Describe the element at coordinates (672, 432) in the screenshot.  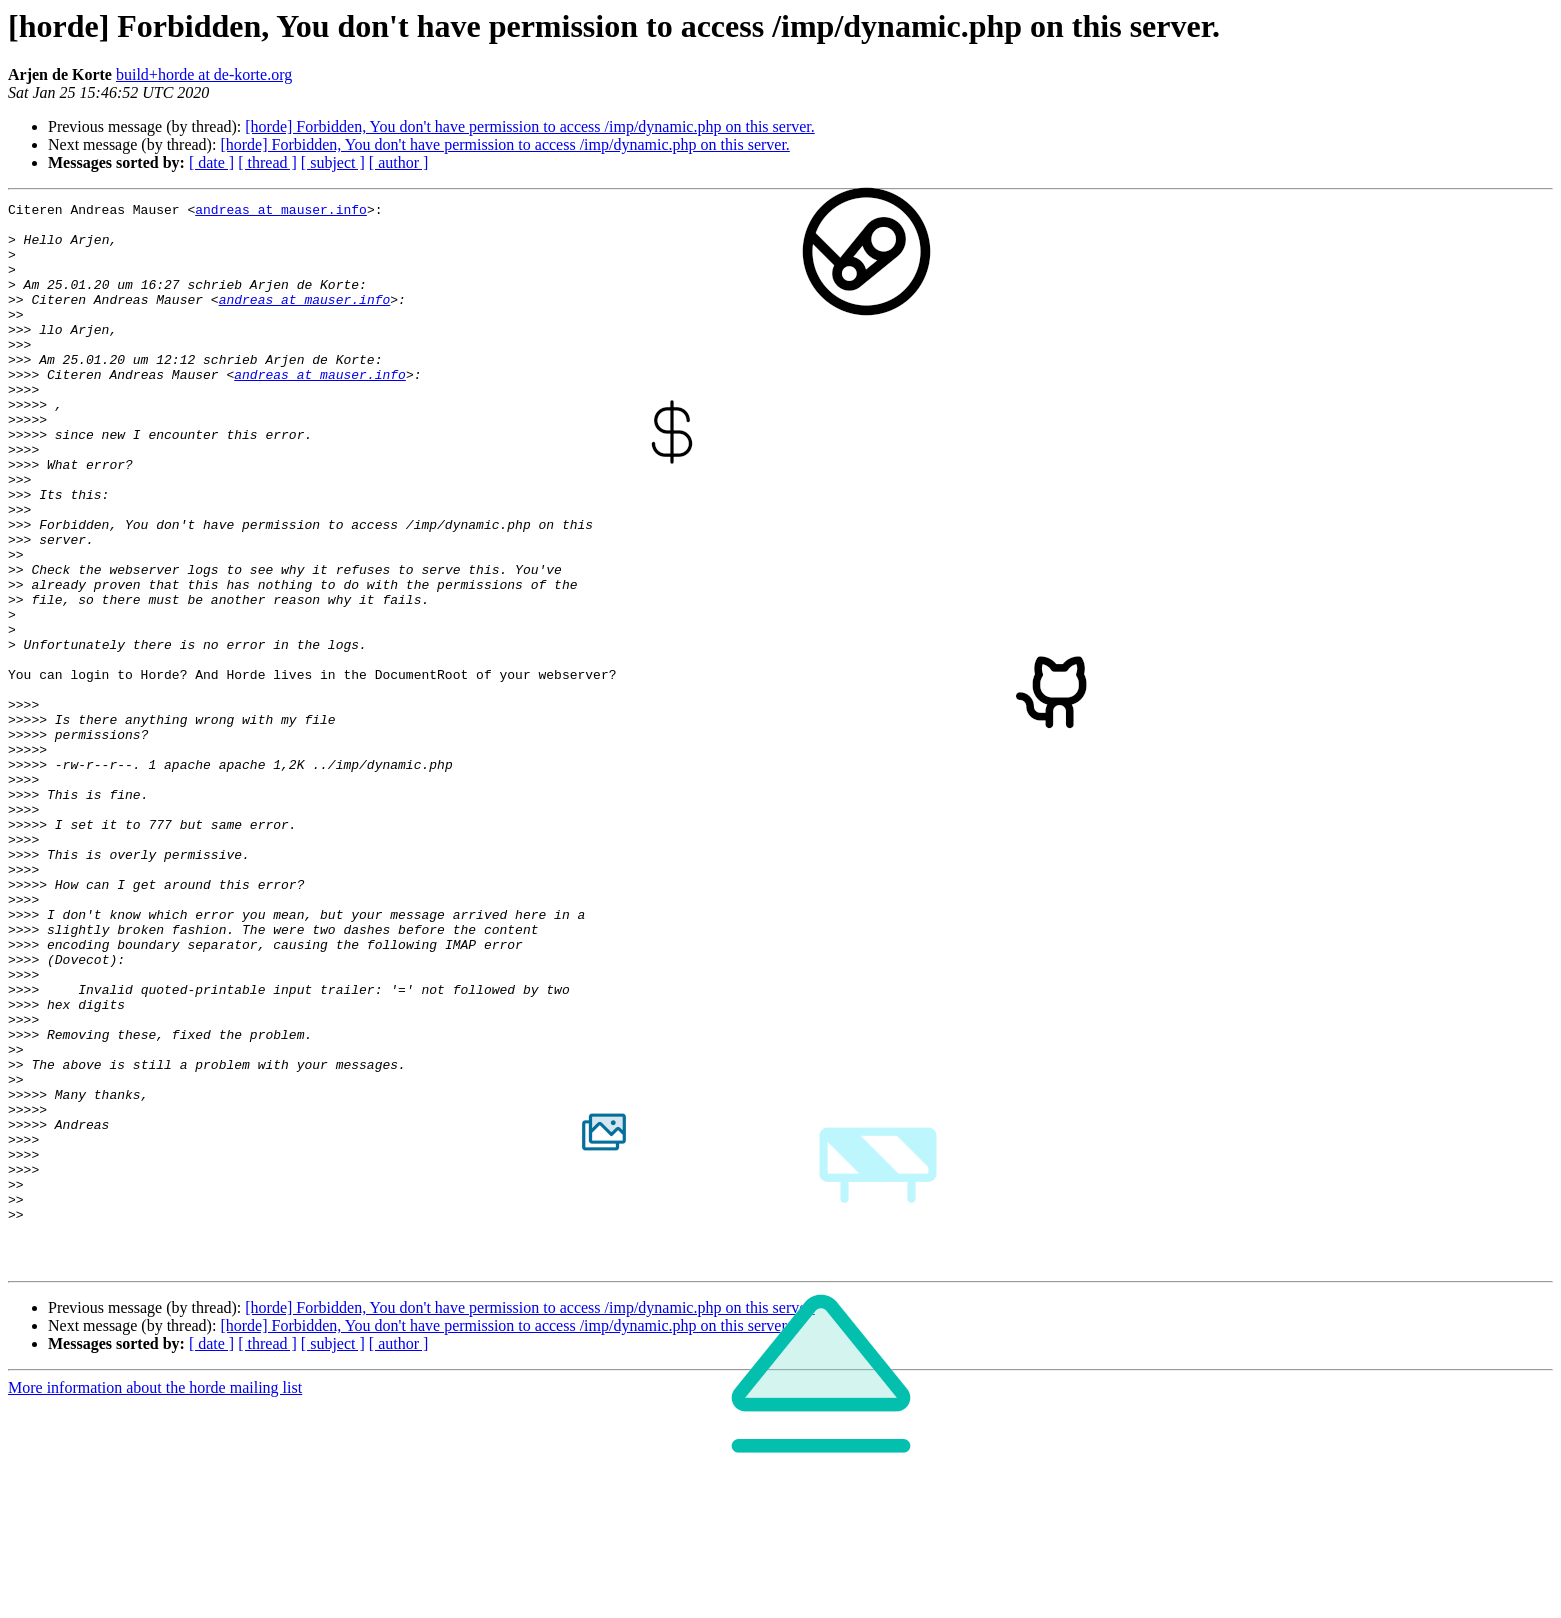
I see `view account balance or financial information` at that location.